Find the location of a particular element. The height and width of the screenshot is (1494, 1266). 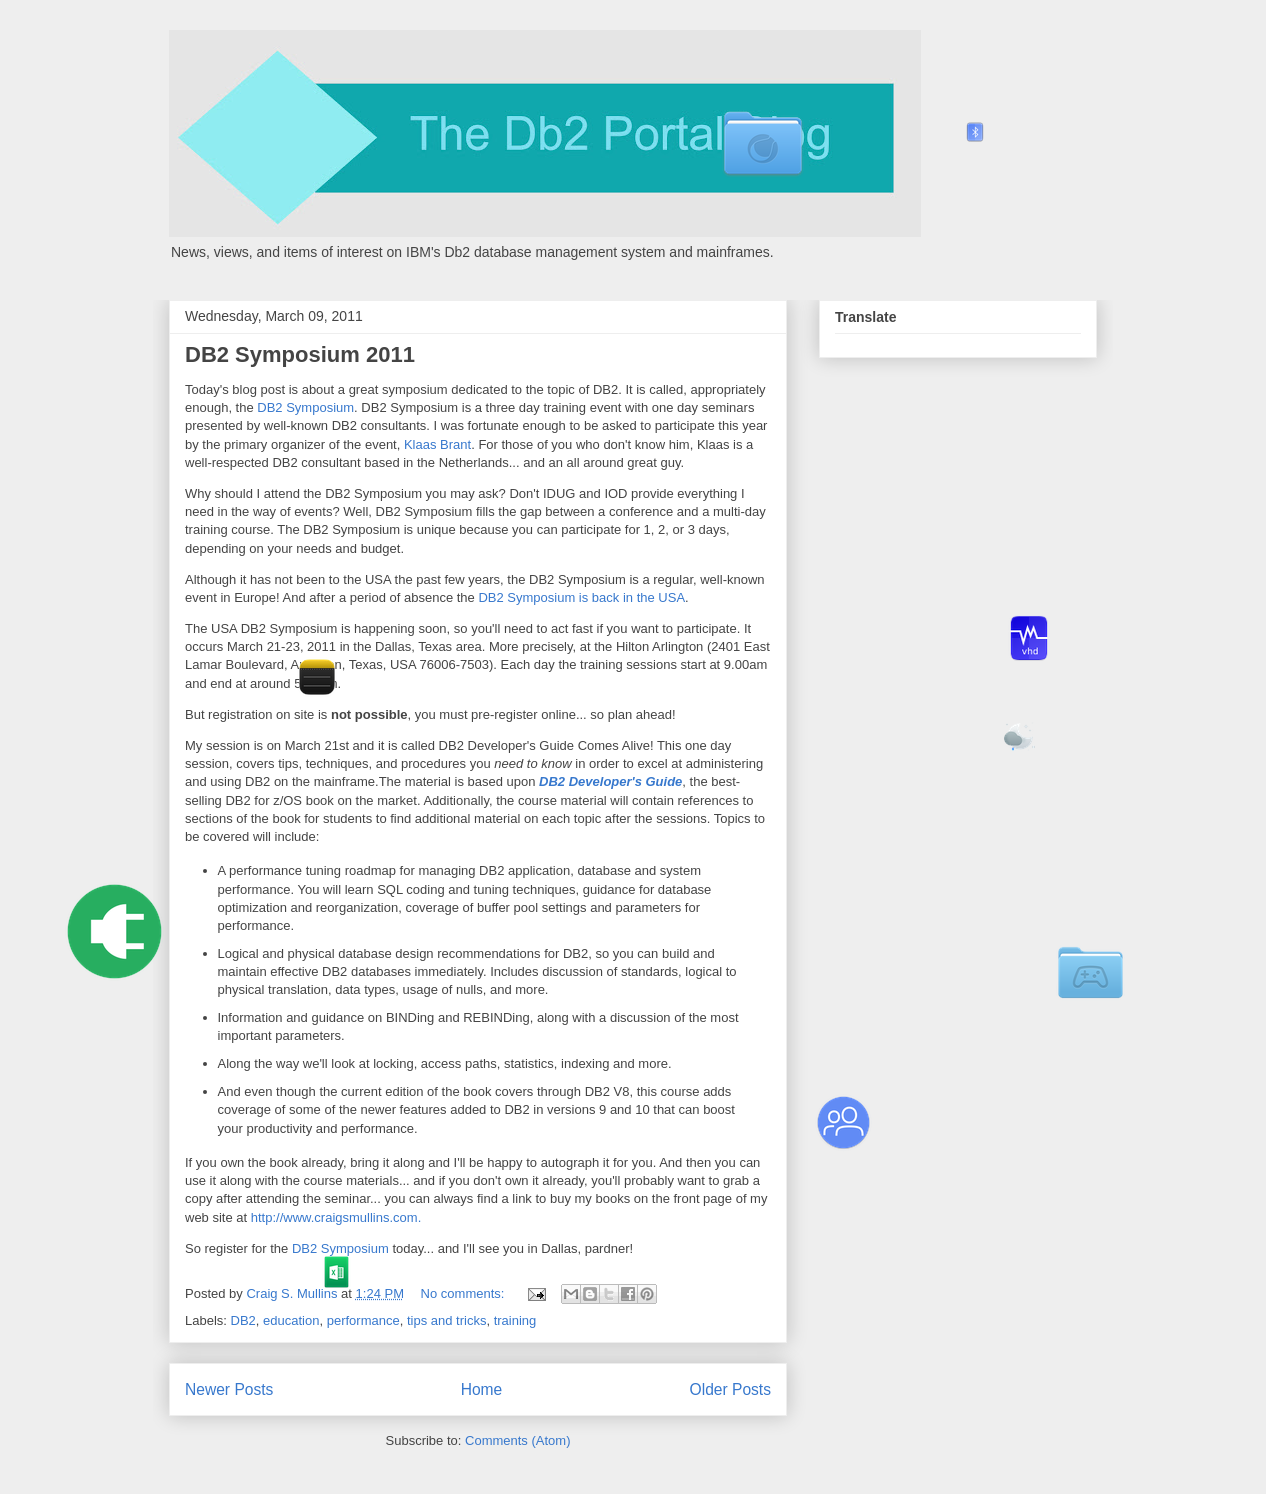

open Maxon application folder is located at coordinates (763, 143).